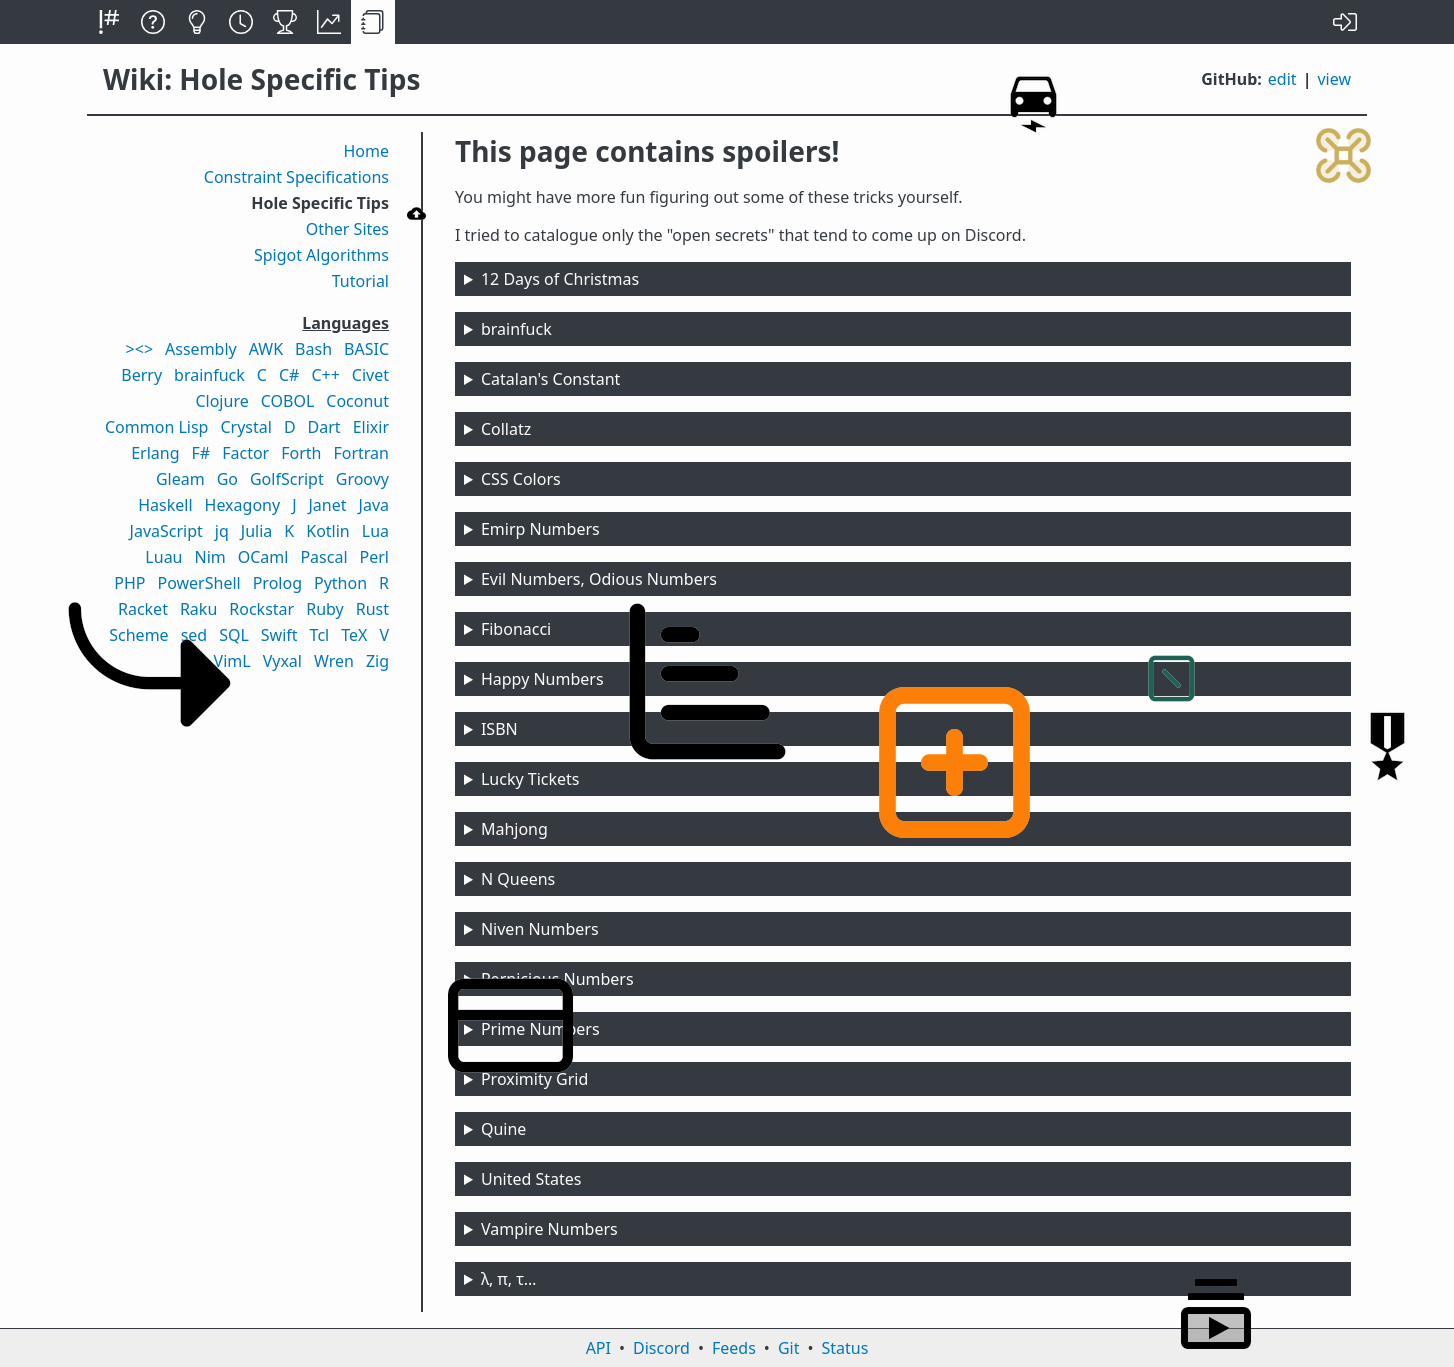 The image size is (1454, 1367). What do you see at coordinates (707, 681) in the screenshot?
I see `view growth analytics or statistics` at bounding box center [707, 681].